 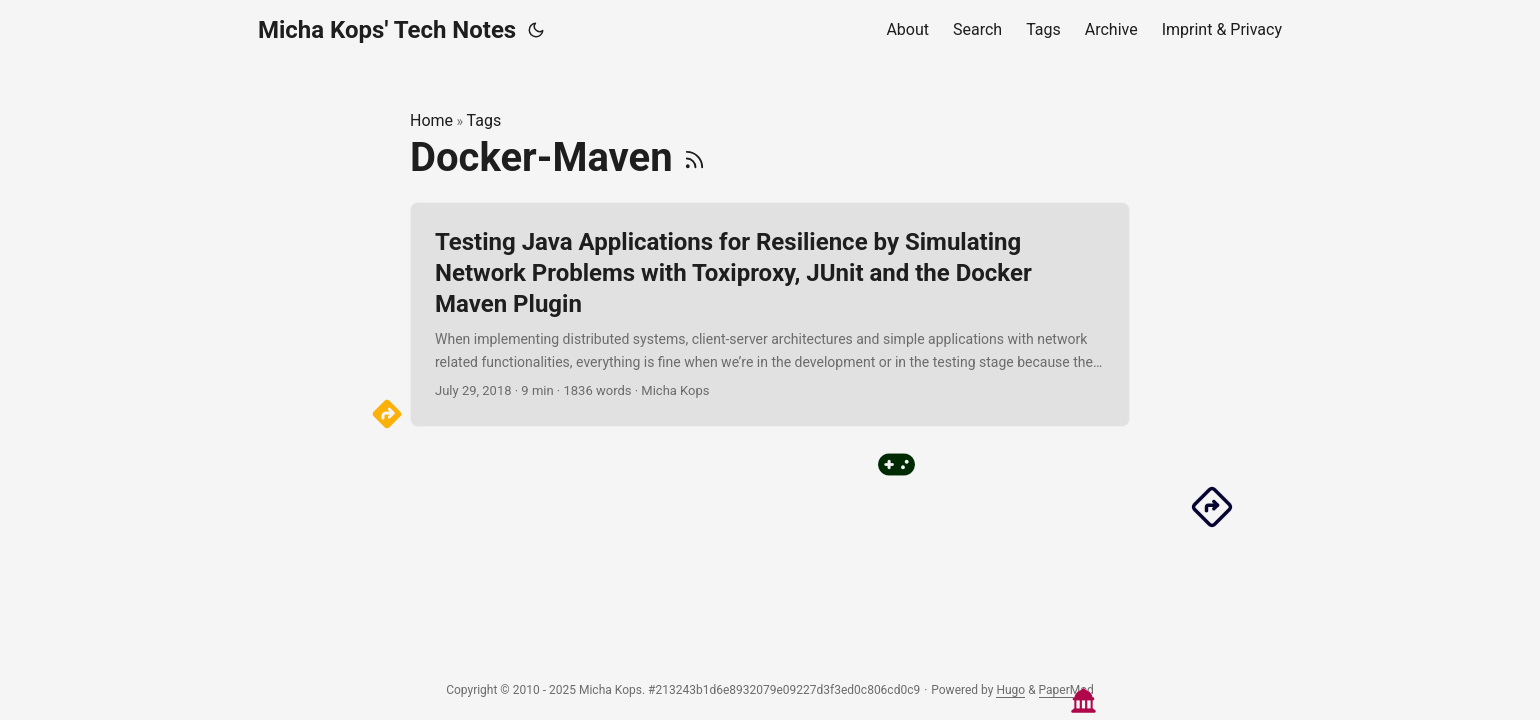 I want to click on get directions to a destination, so click(x=387, y=414).